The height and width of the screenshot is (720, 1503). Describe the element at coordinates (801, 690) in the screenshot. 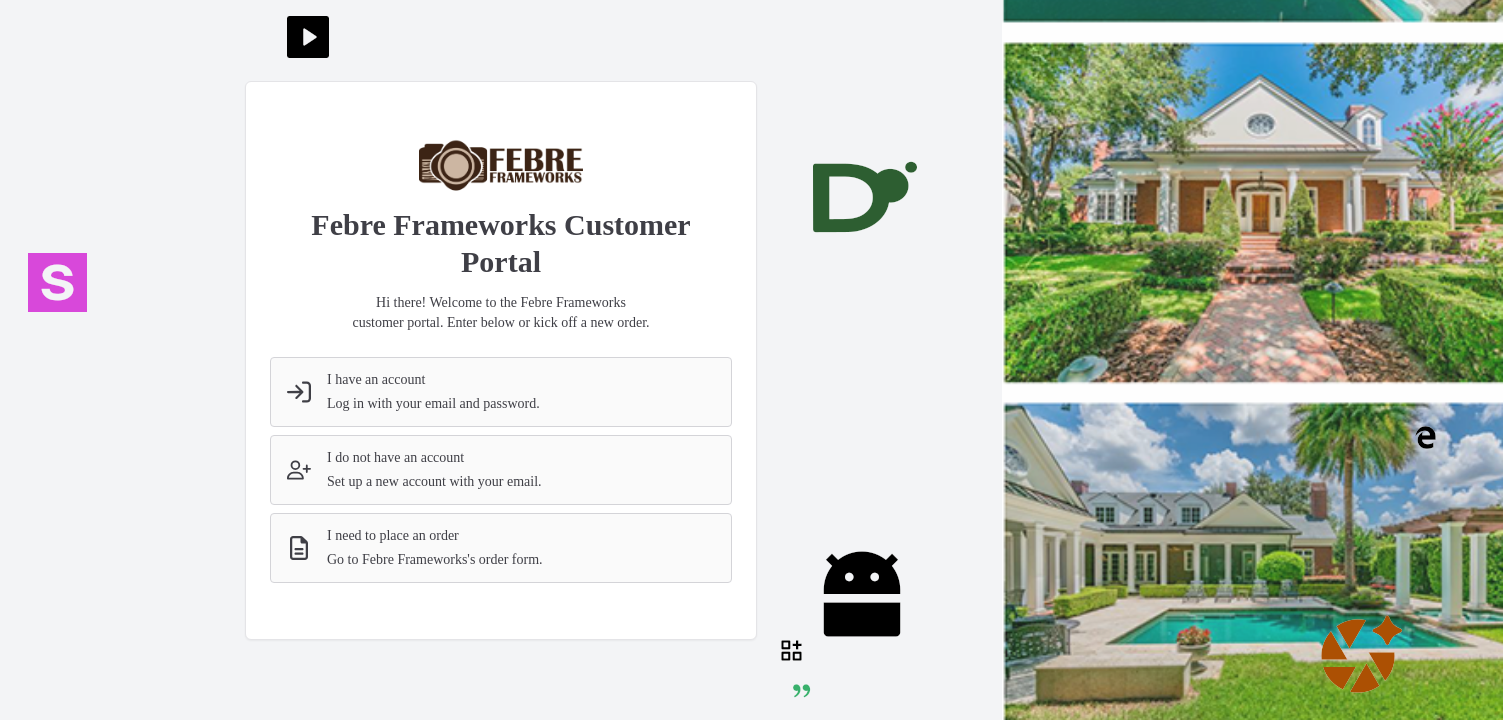

I see `insert a closing quotation mark` at that location.